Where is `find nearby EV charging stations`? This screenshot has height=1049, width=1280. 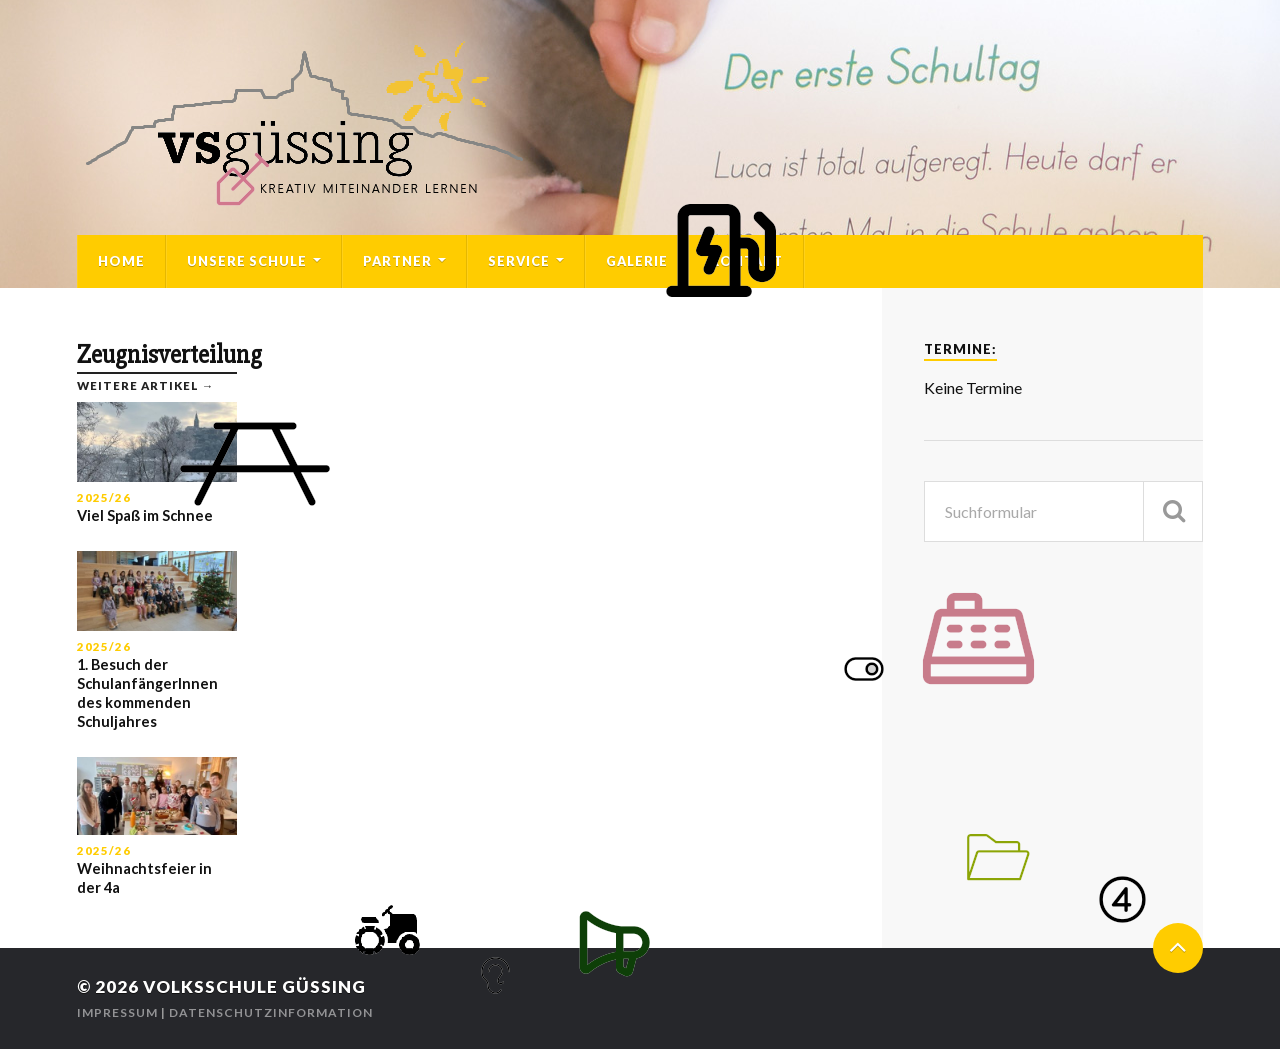 find nearby EV charging stations is located at coordinates (716, 250).